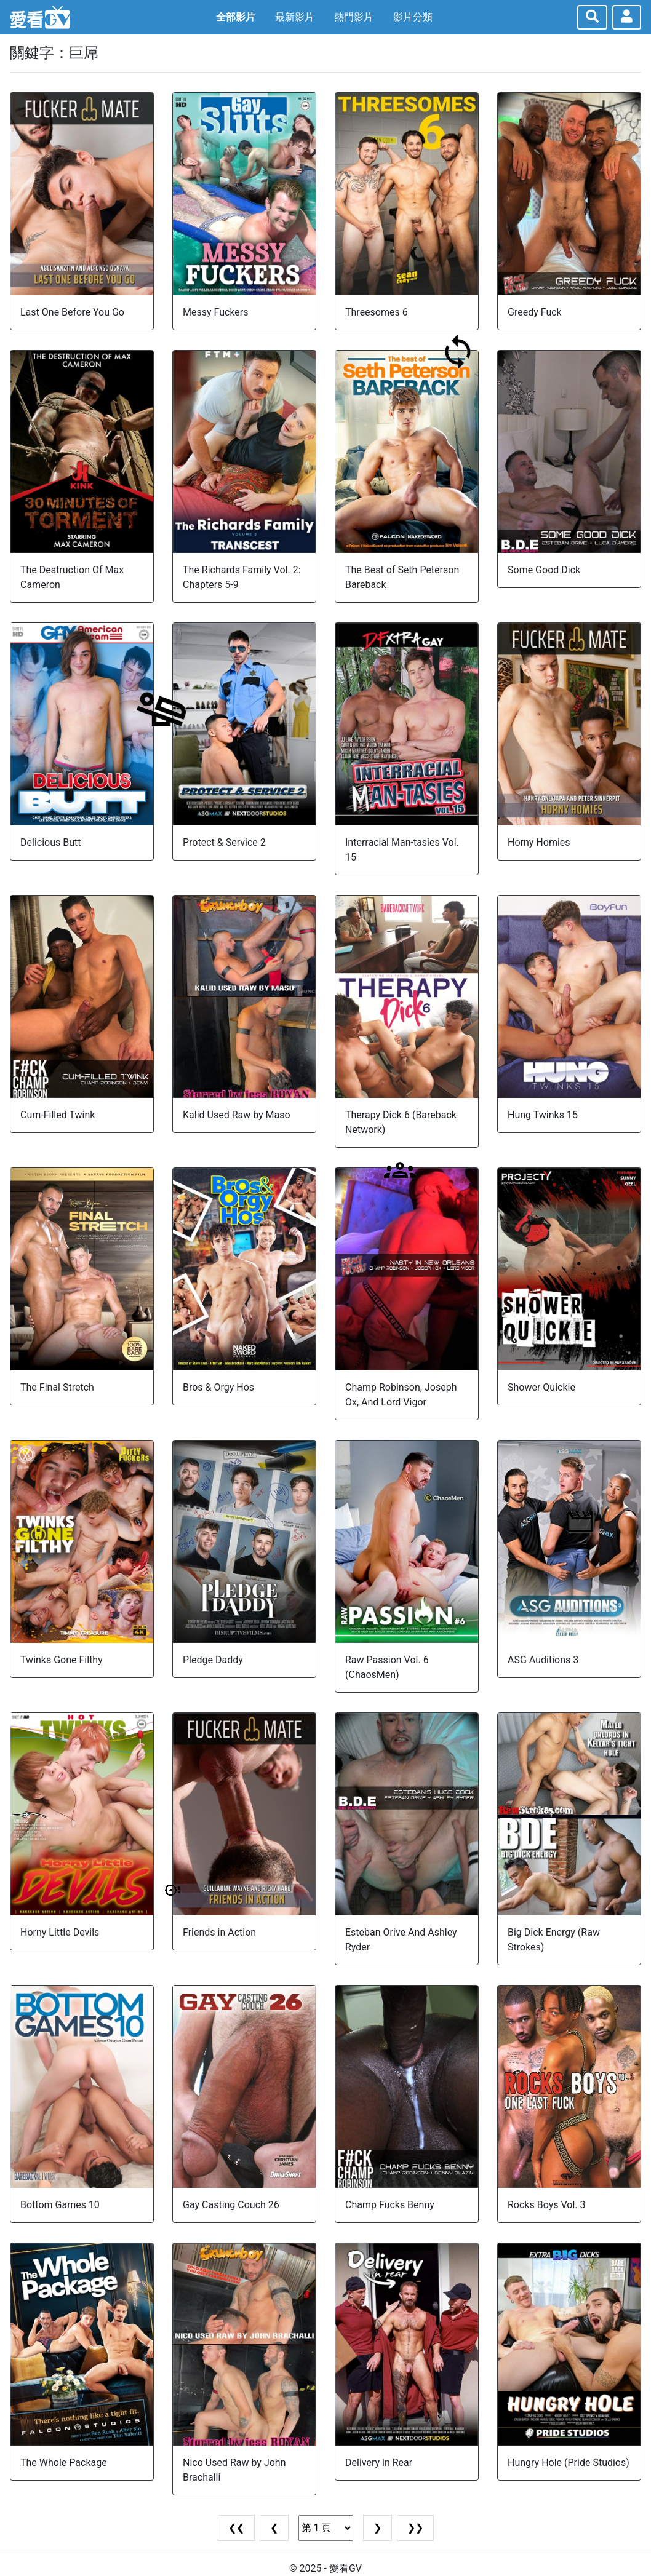 This screenshot has height=2576, width=651. What do you see at coordinates (400, 1170) in the screenshot?
I see `view or manage groups` at bounding box center [400, 1170].